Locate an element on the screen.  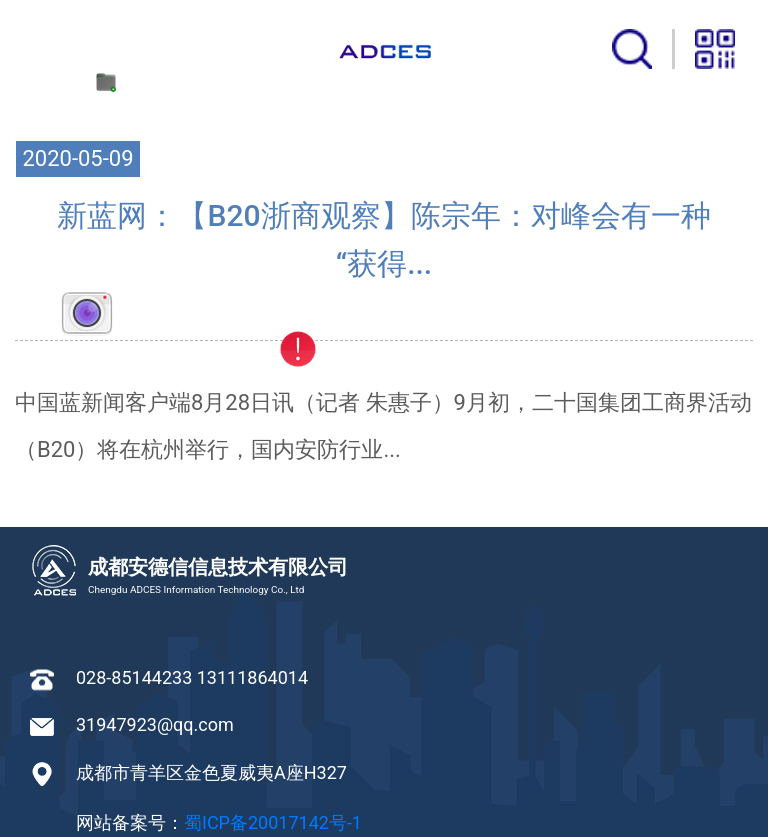
indicates an application error or crash is located at coordinates (298, 349).